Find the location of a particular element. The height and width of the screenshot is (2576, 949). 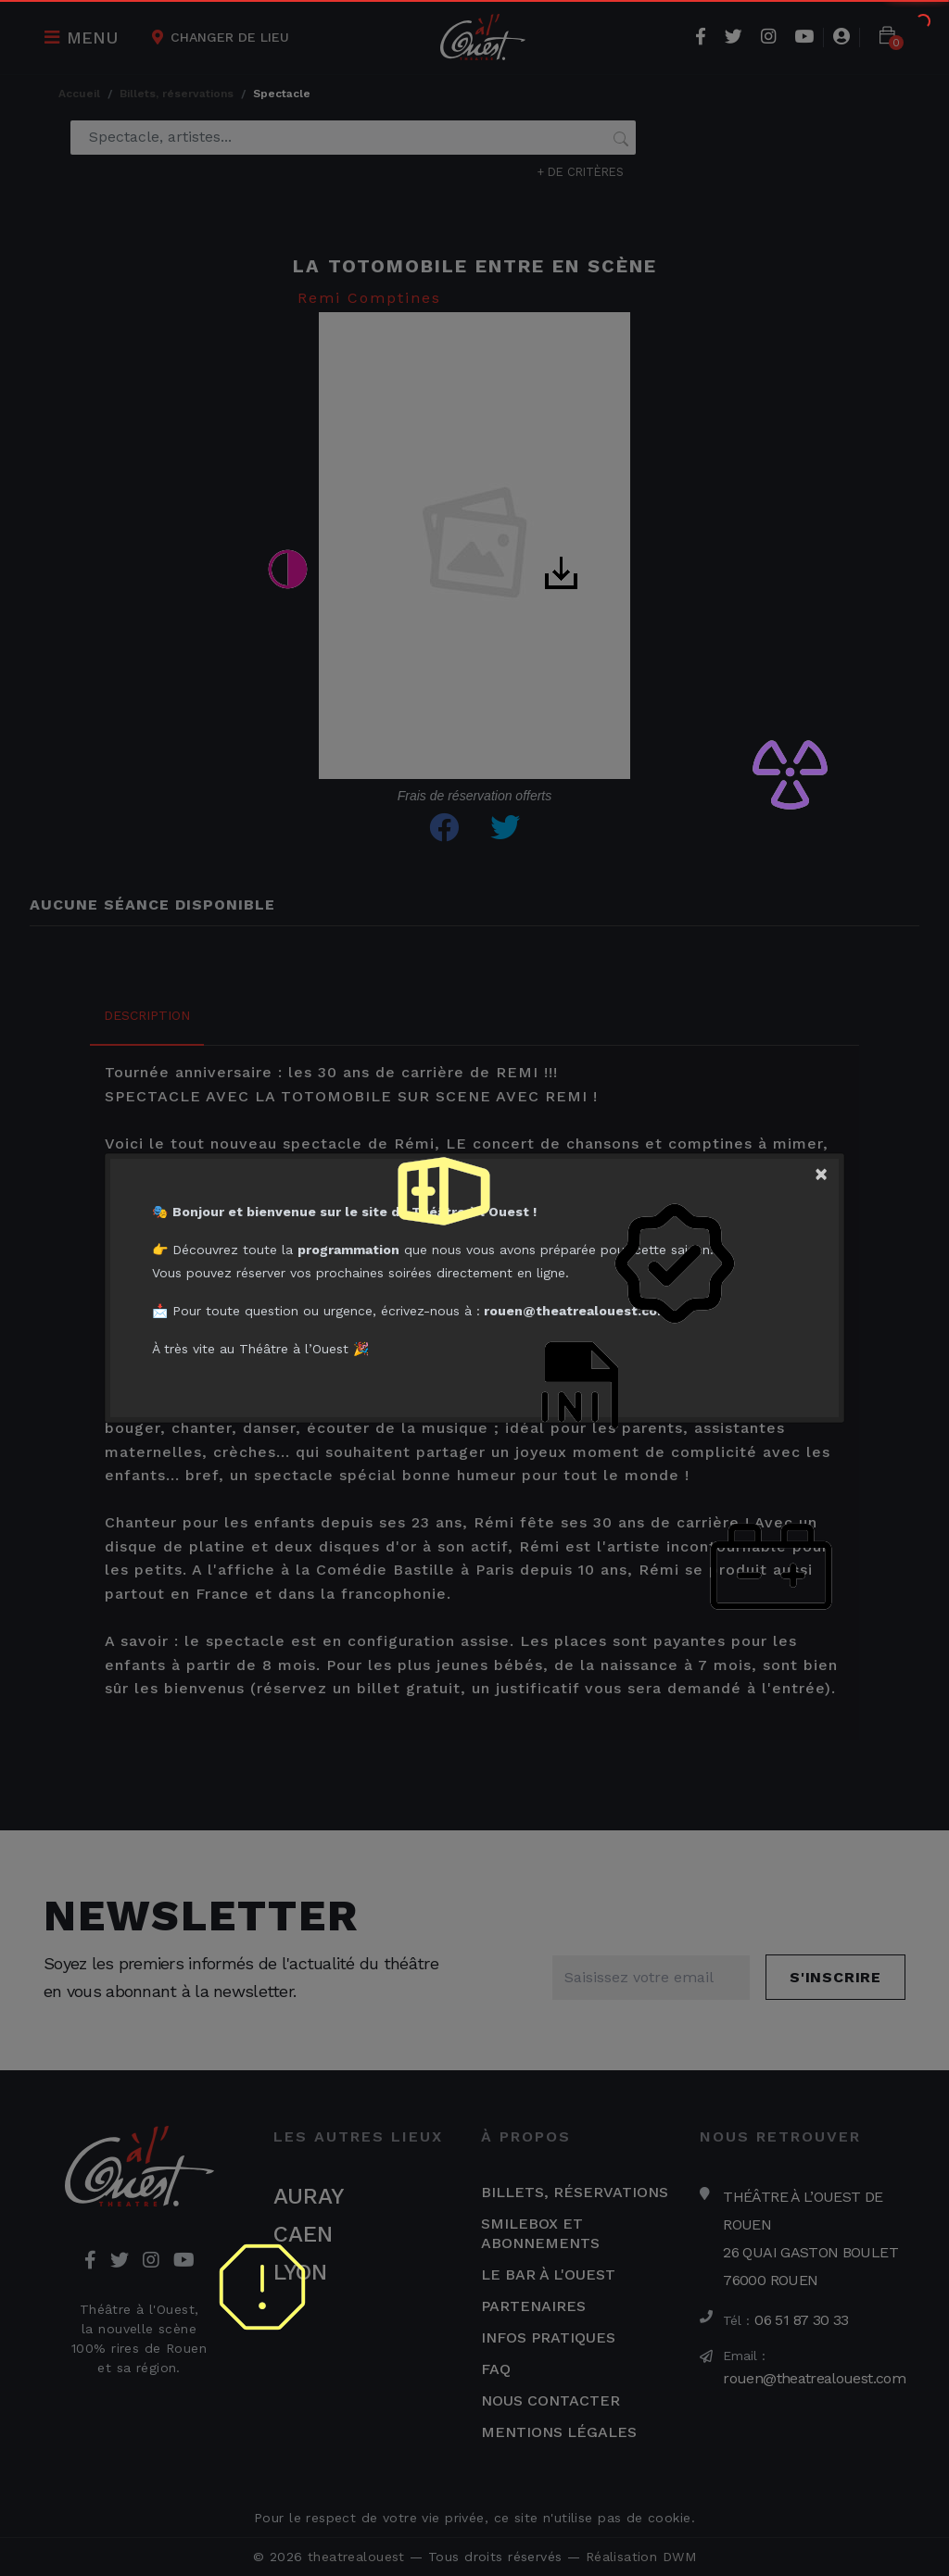

view shipping or freight details is located at coordinates (444, 1191).